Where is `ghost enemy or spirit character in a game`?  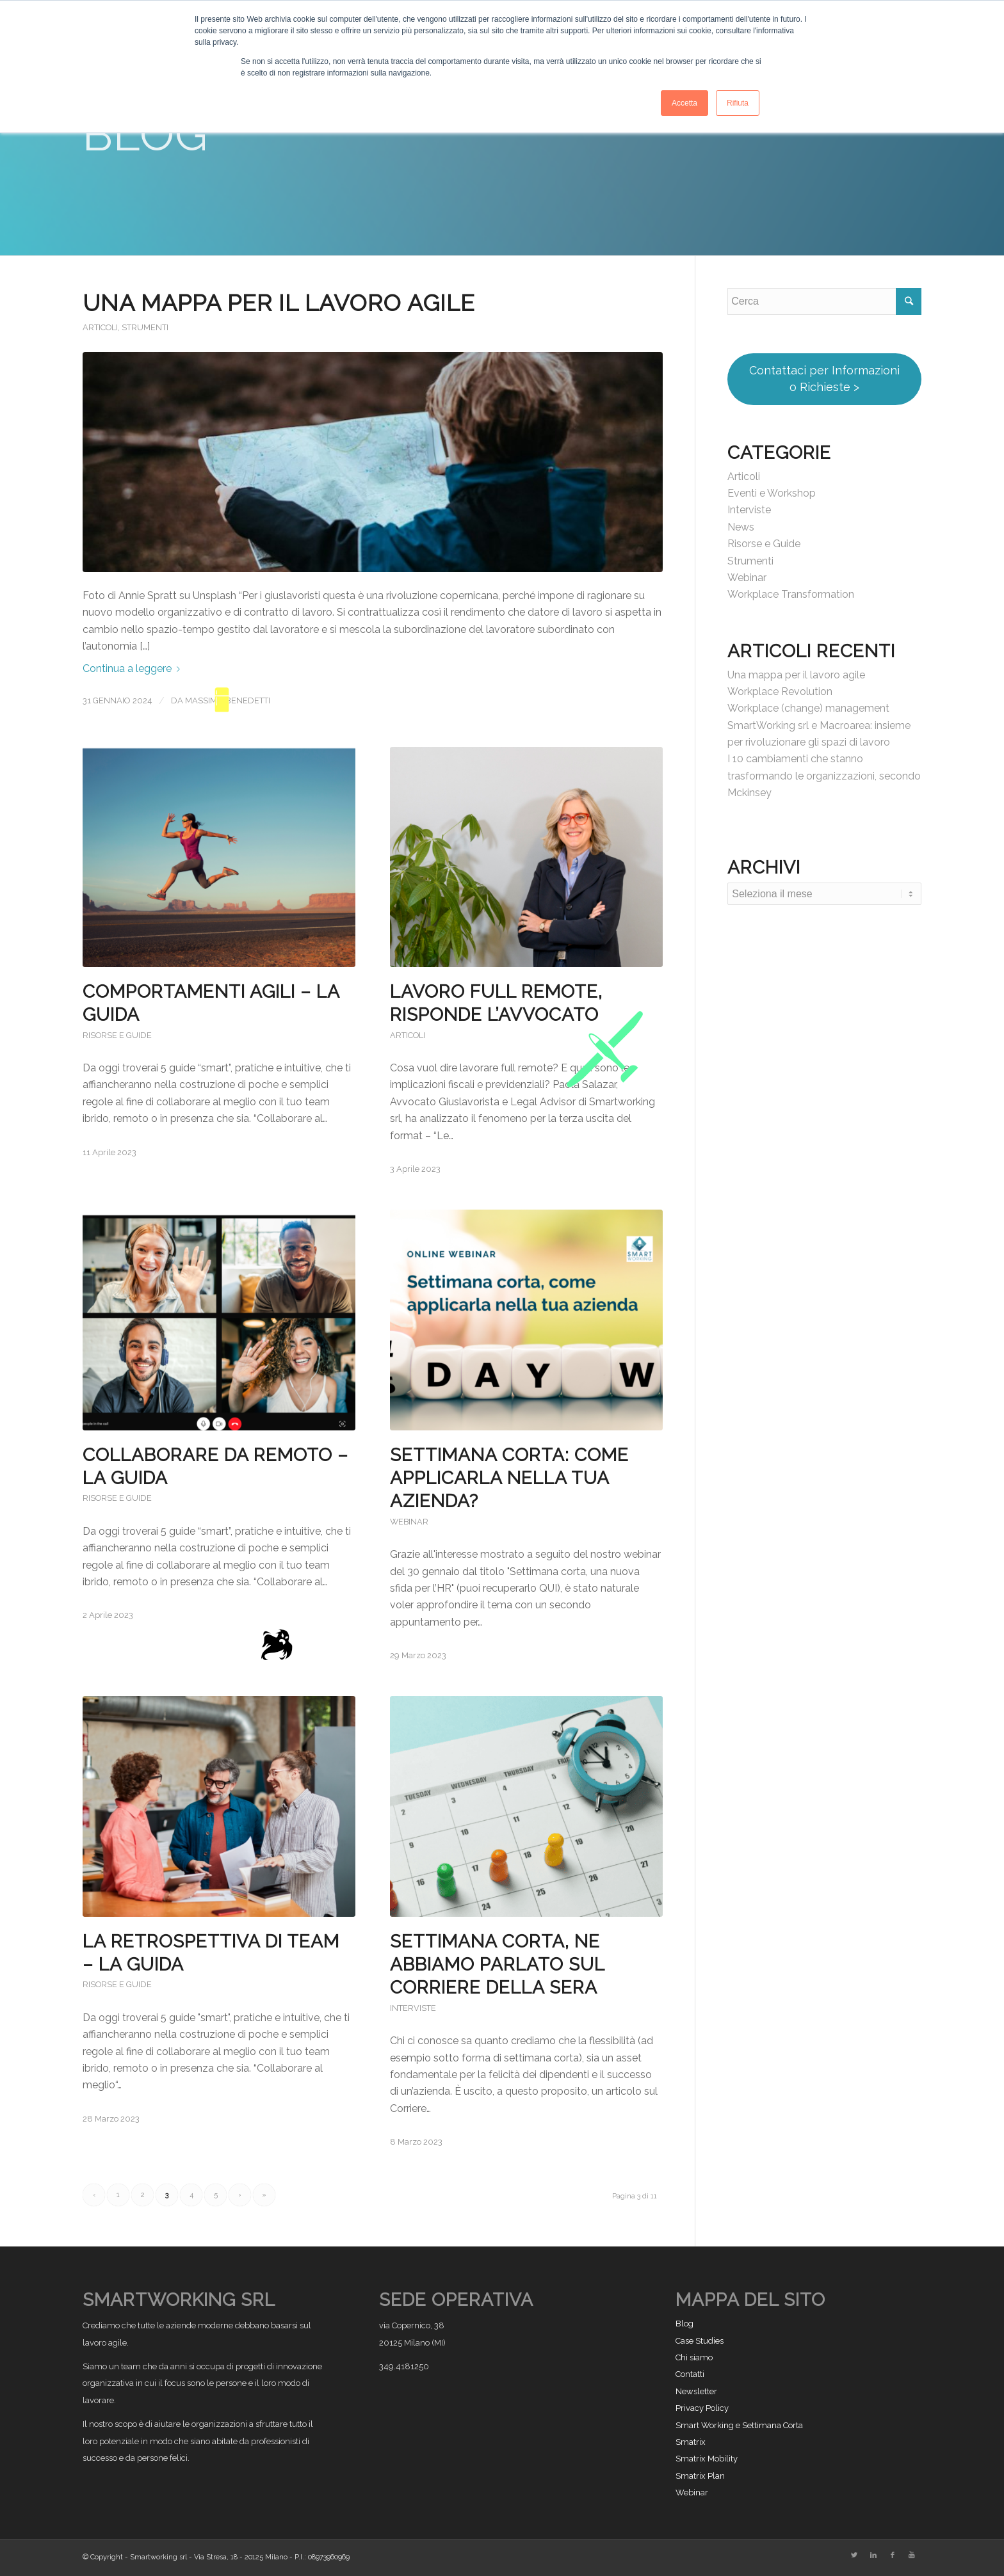 ghost enemy or spirit character in a game is located at coordinates (277, 1645).